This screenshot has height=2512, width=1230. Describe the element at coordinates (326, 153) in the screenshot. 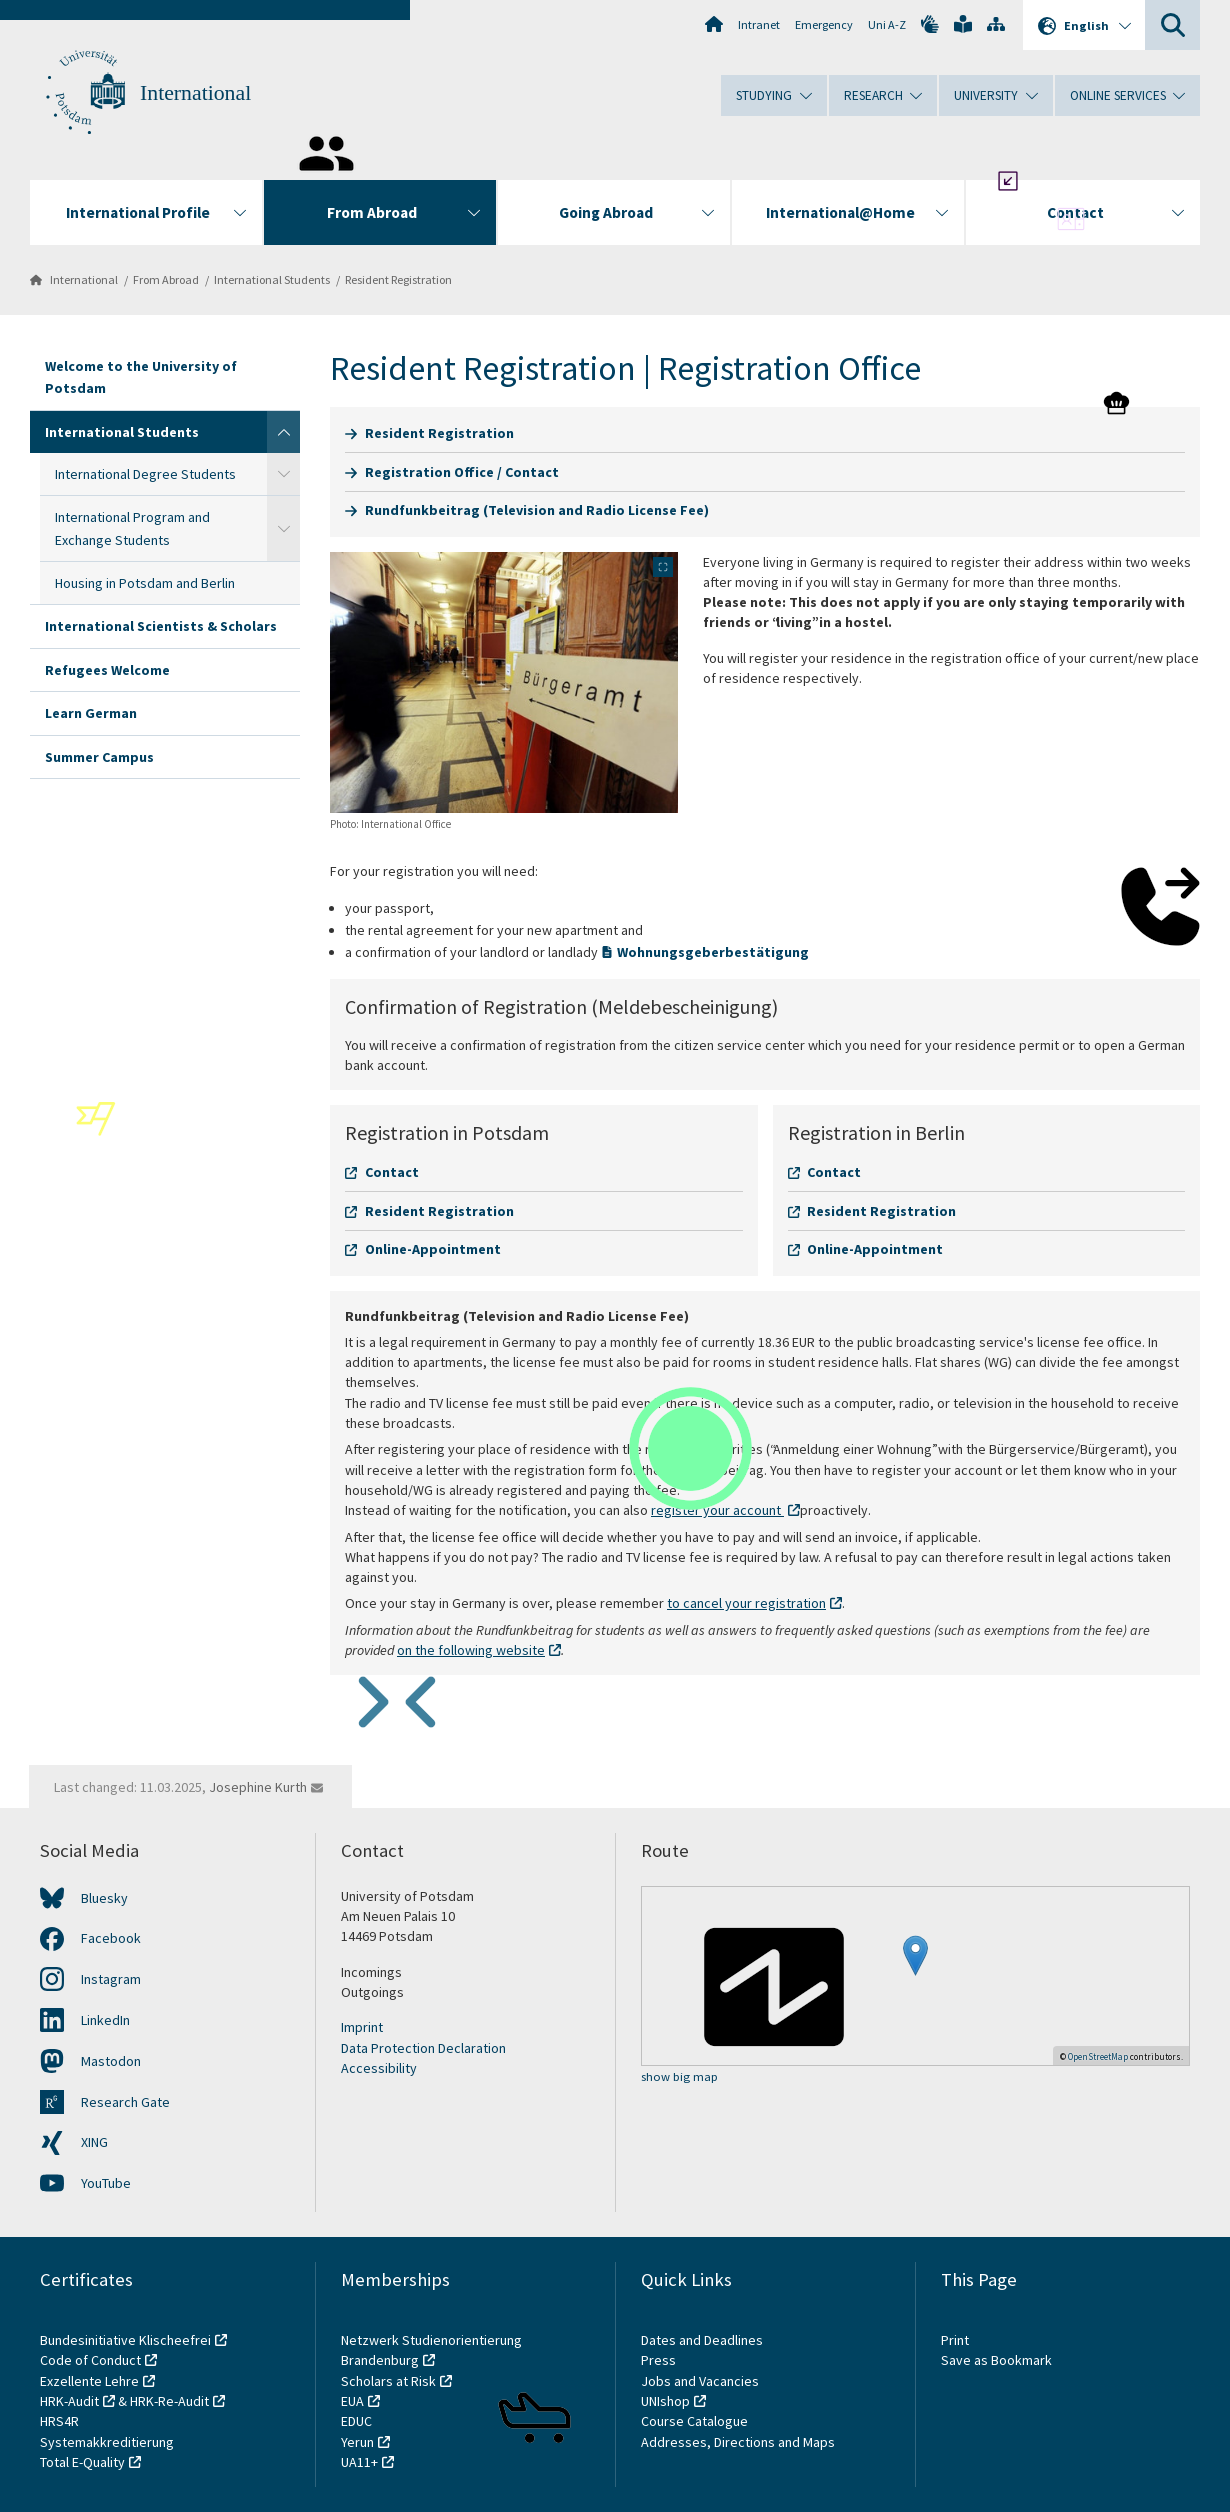

I see `view group members` at that location.